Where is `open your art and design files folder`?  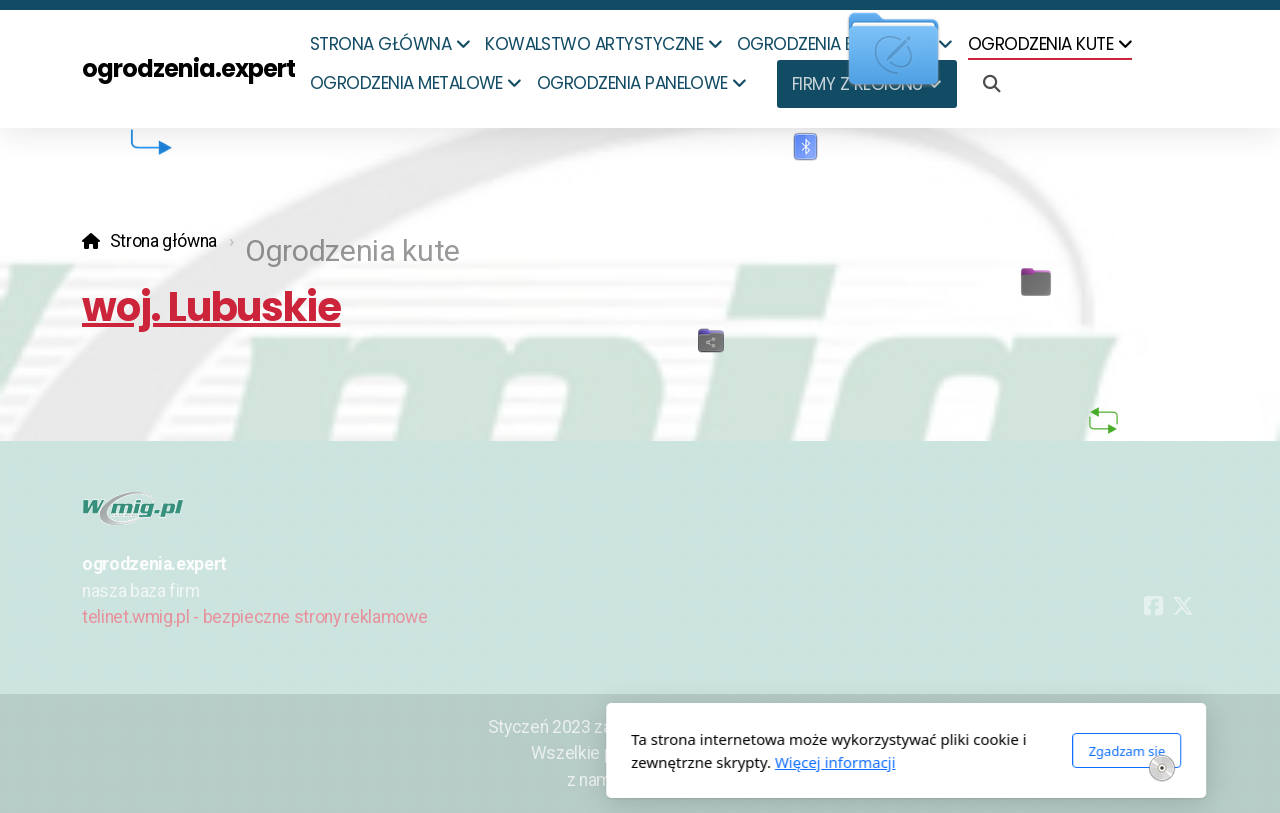 open your art and design files folder is located at coordinates (893, 48).